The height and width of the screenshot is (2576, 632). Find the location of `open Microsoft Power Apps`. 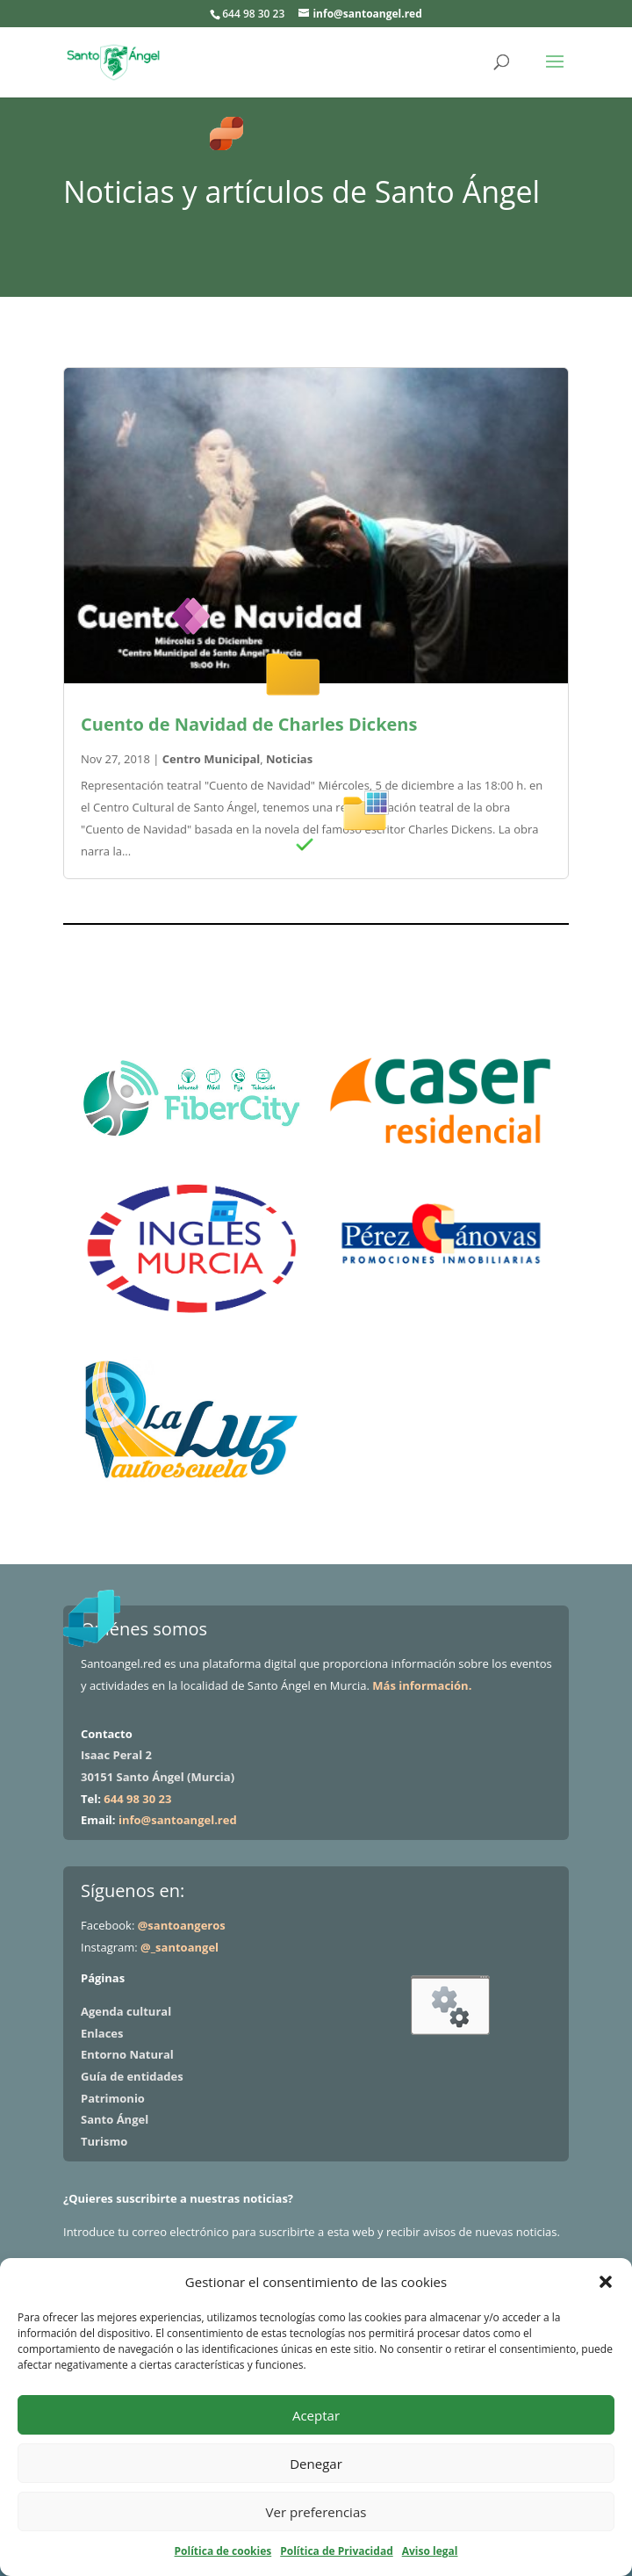

open Microsoft Power Apps is located at coordinates (190, 616).